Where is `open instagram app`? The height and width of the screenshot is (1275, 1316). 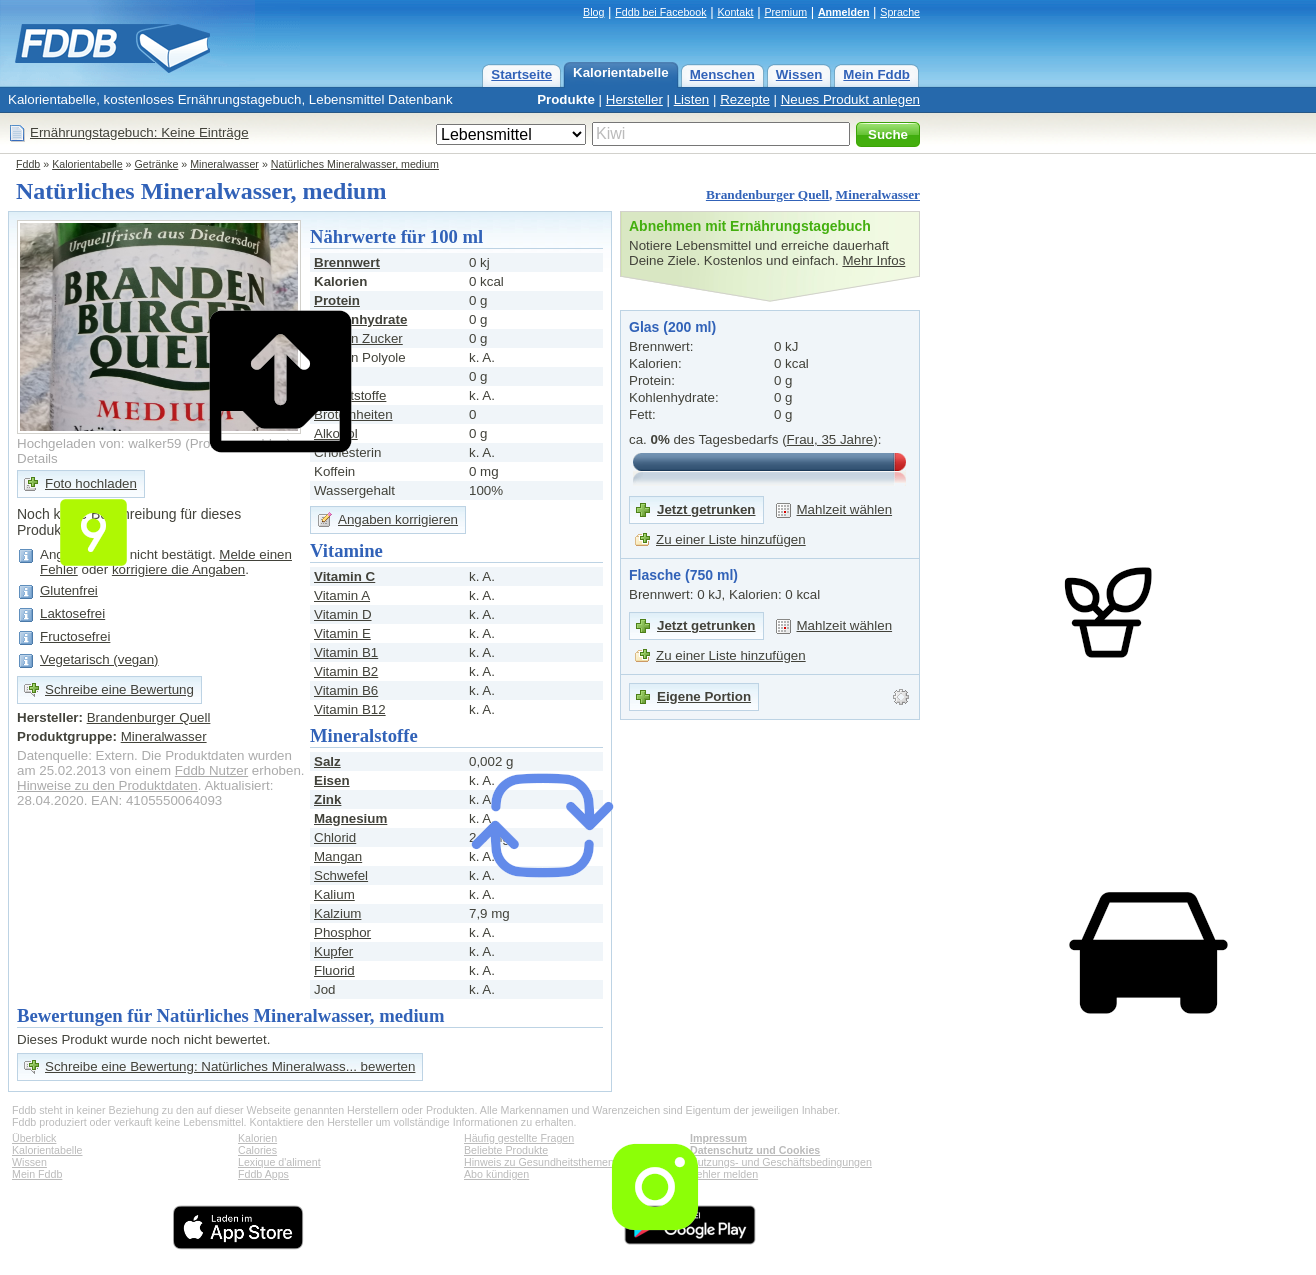
open instagram app is located at coordinates (655, 1187).